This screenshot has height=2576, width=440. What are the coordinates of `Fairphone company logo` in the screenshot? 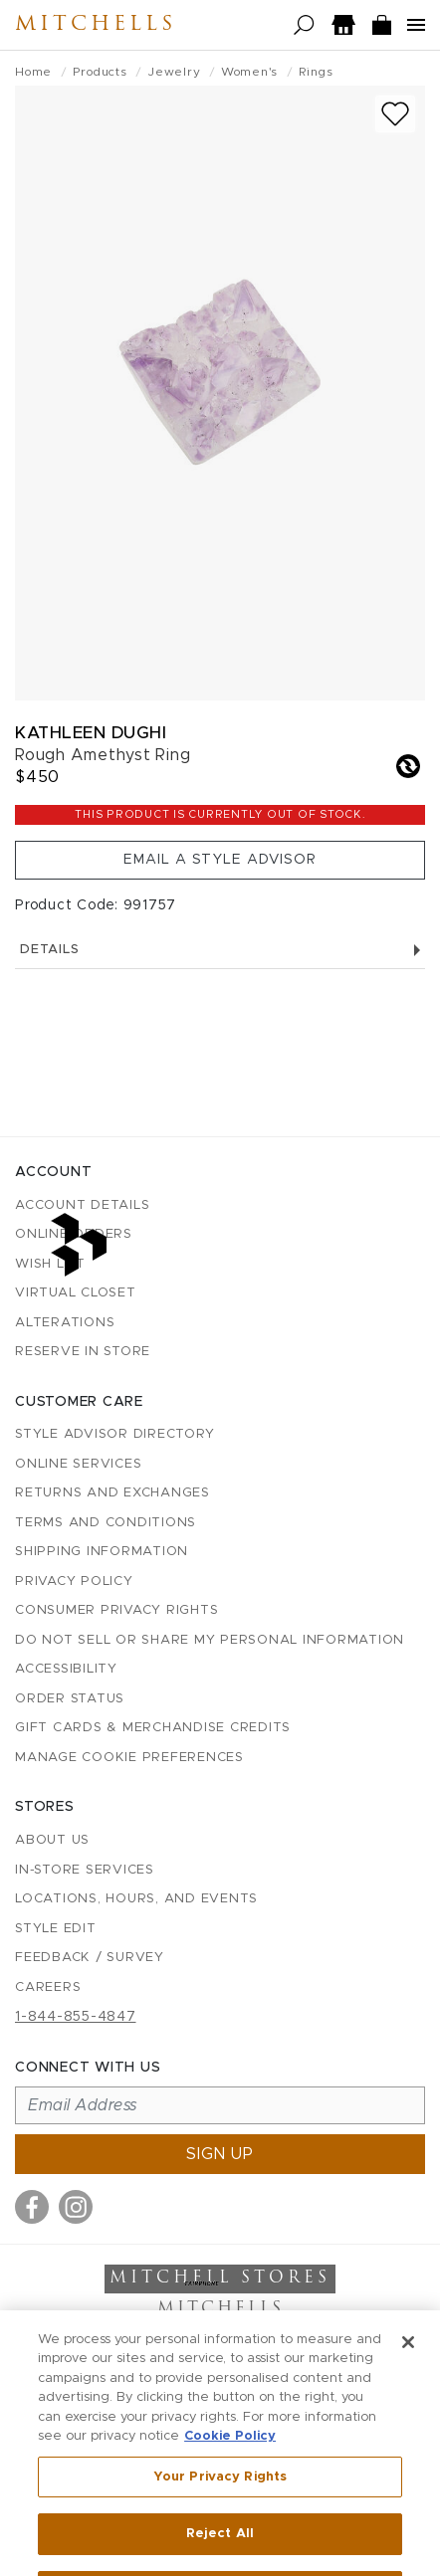 It's located at (202, 2283).